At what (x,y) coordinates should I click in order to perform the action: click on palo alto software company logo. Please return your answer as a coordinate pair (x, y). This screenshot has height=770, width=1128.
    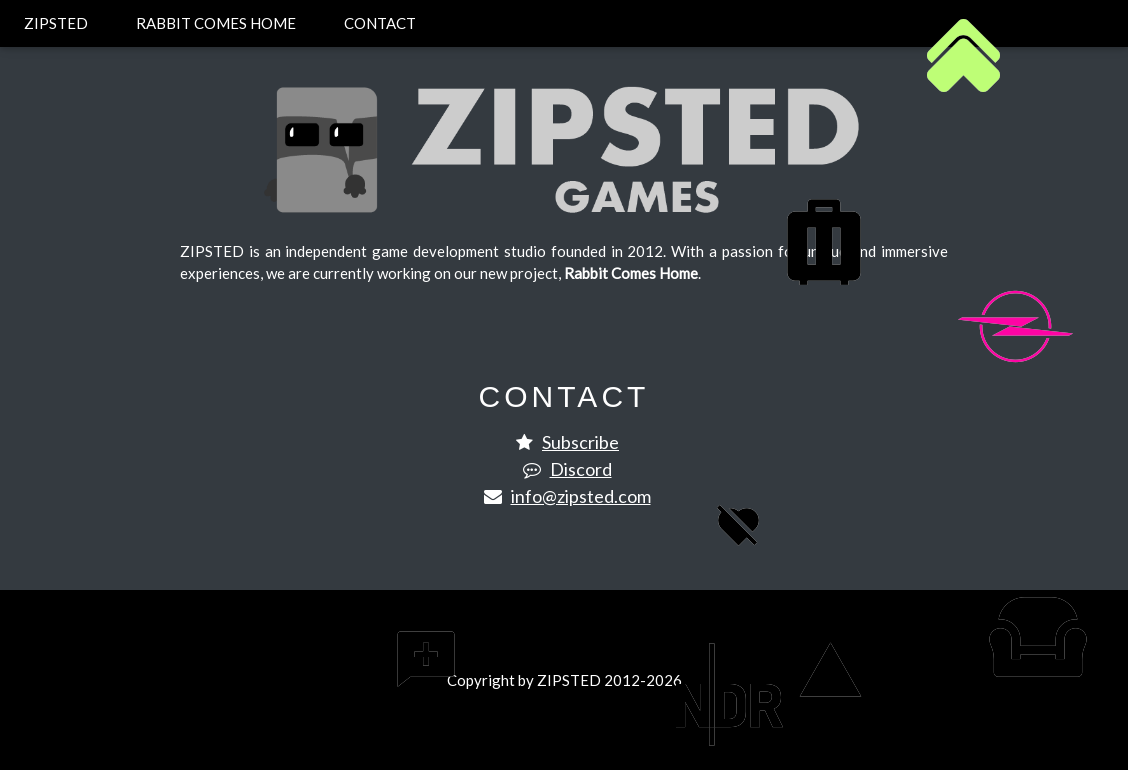
    Looking at the image, I should click on (963, 55).